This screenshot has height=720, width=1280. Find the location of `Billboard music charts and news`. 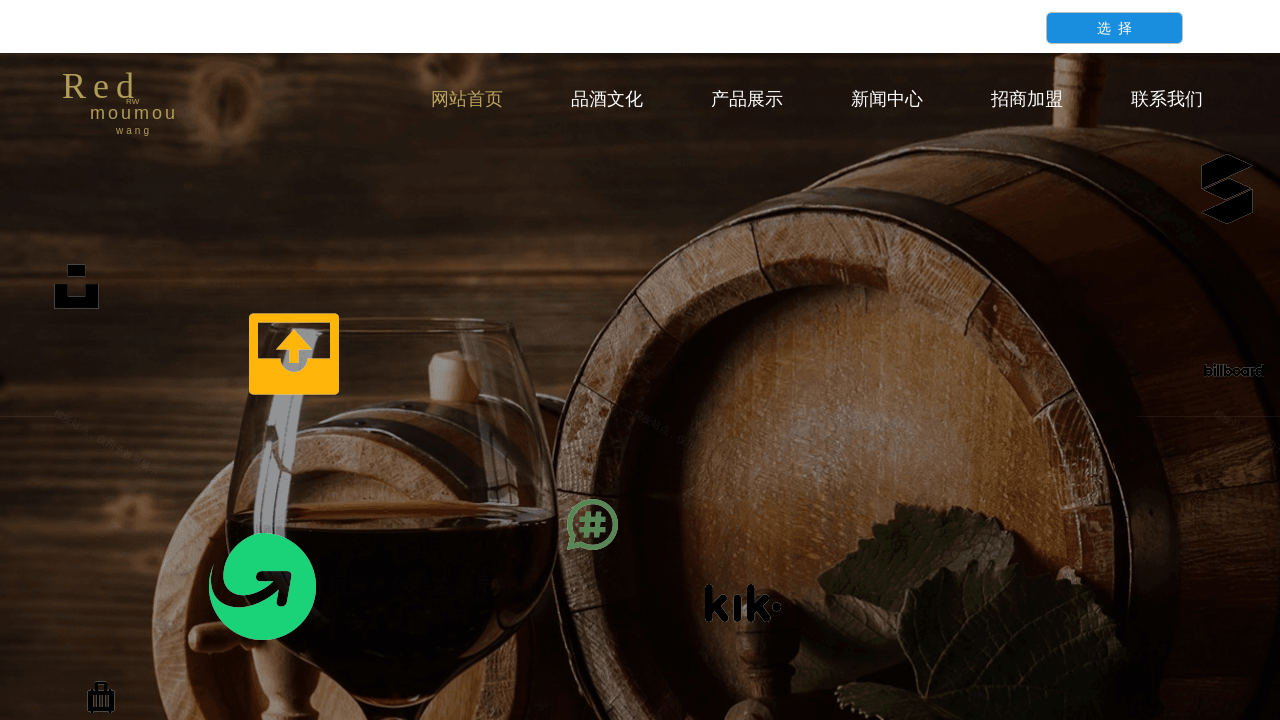

Billboard music charts and news is located at coordinates (1234, 370).